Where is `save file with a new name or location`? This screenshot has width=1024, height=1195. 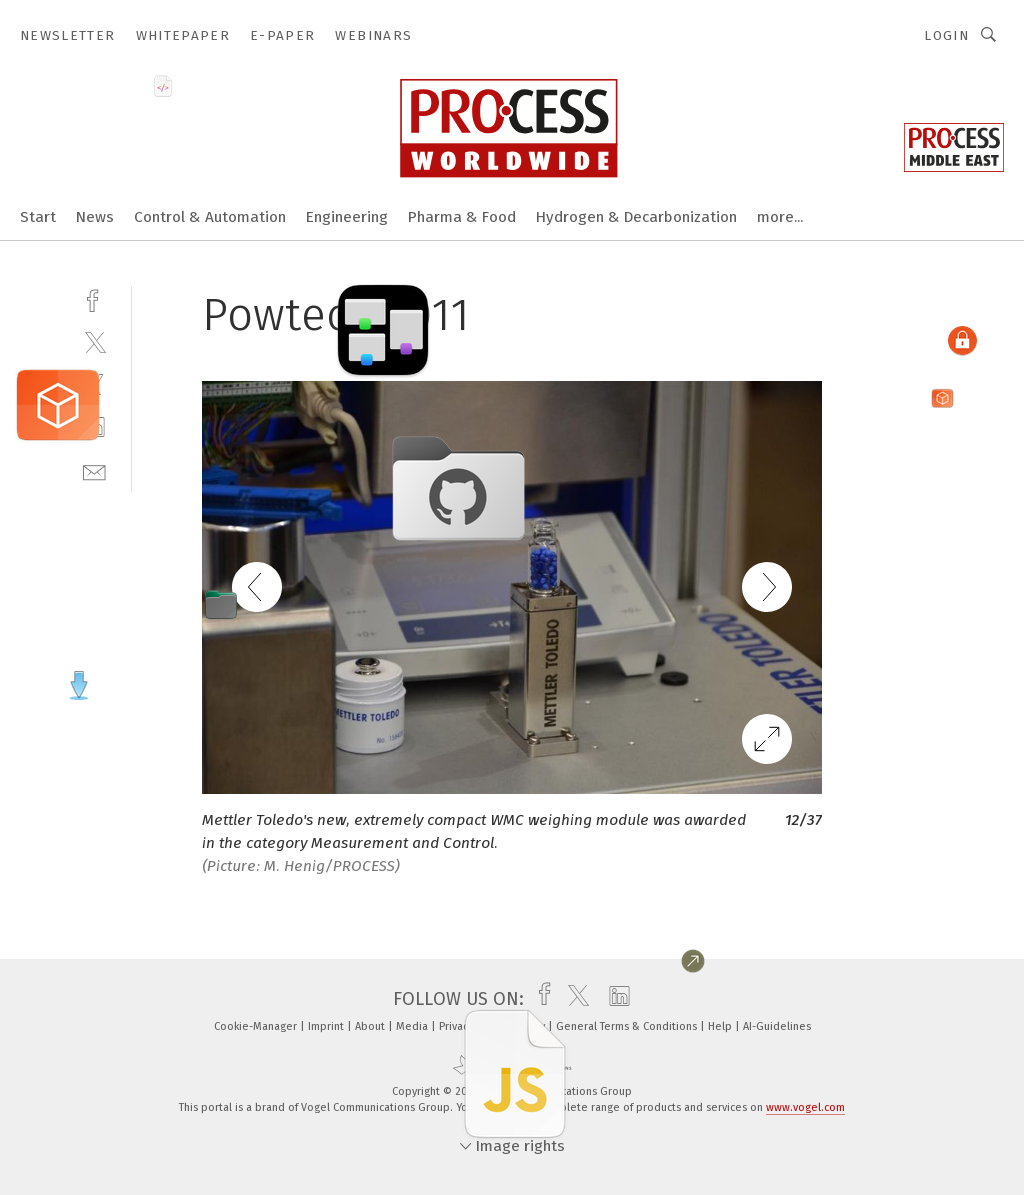 save file with a new name or location is located at coordinates (79, 686).